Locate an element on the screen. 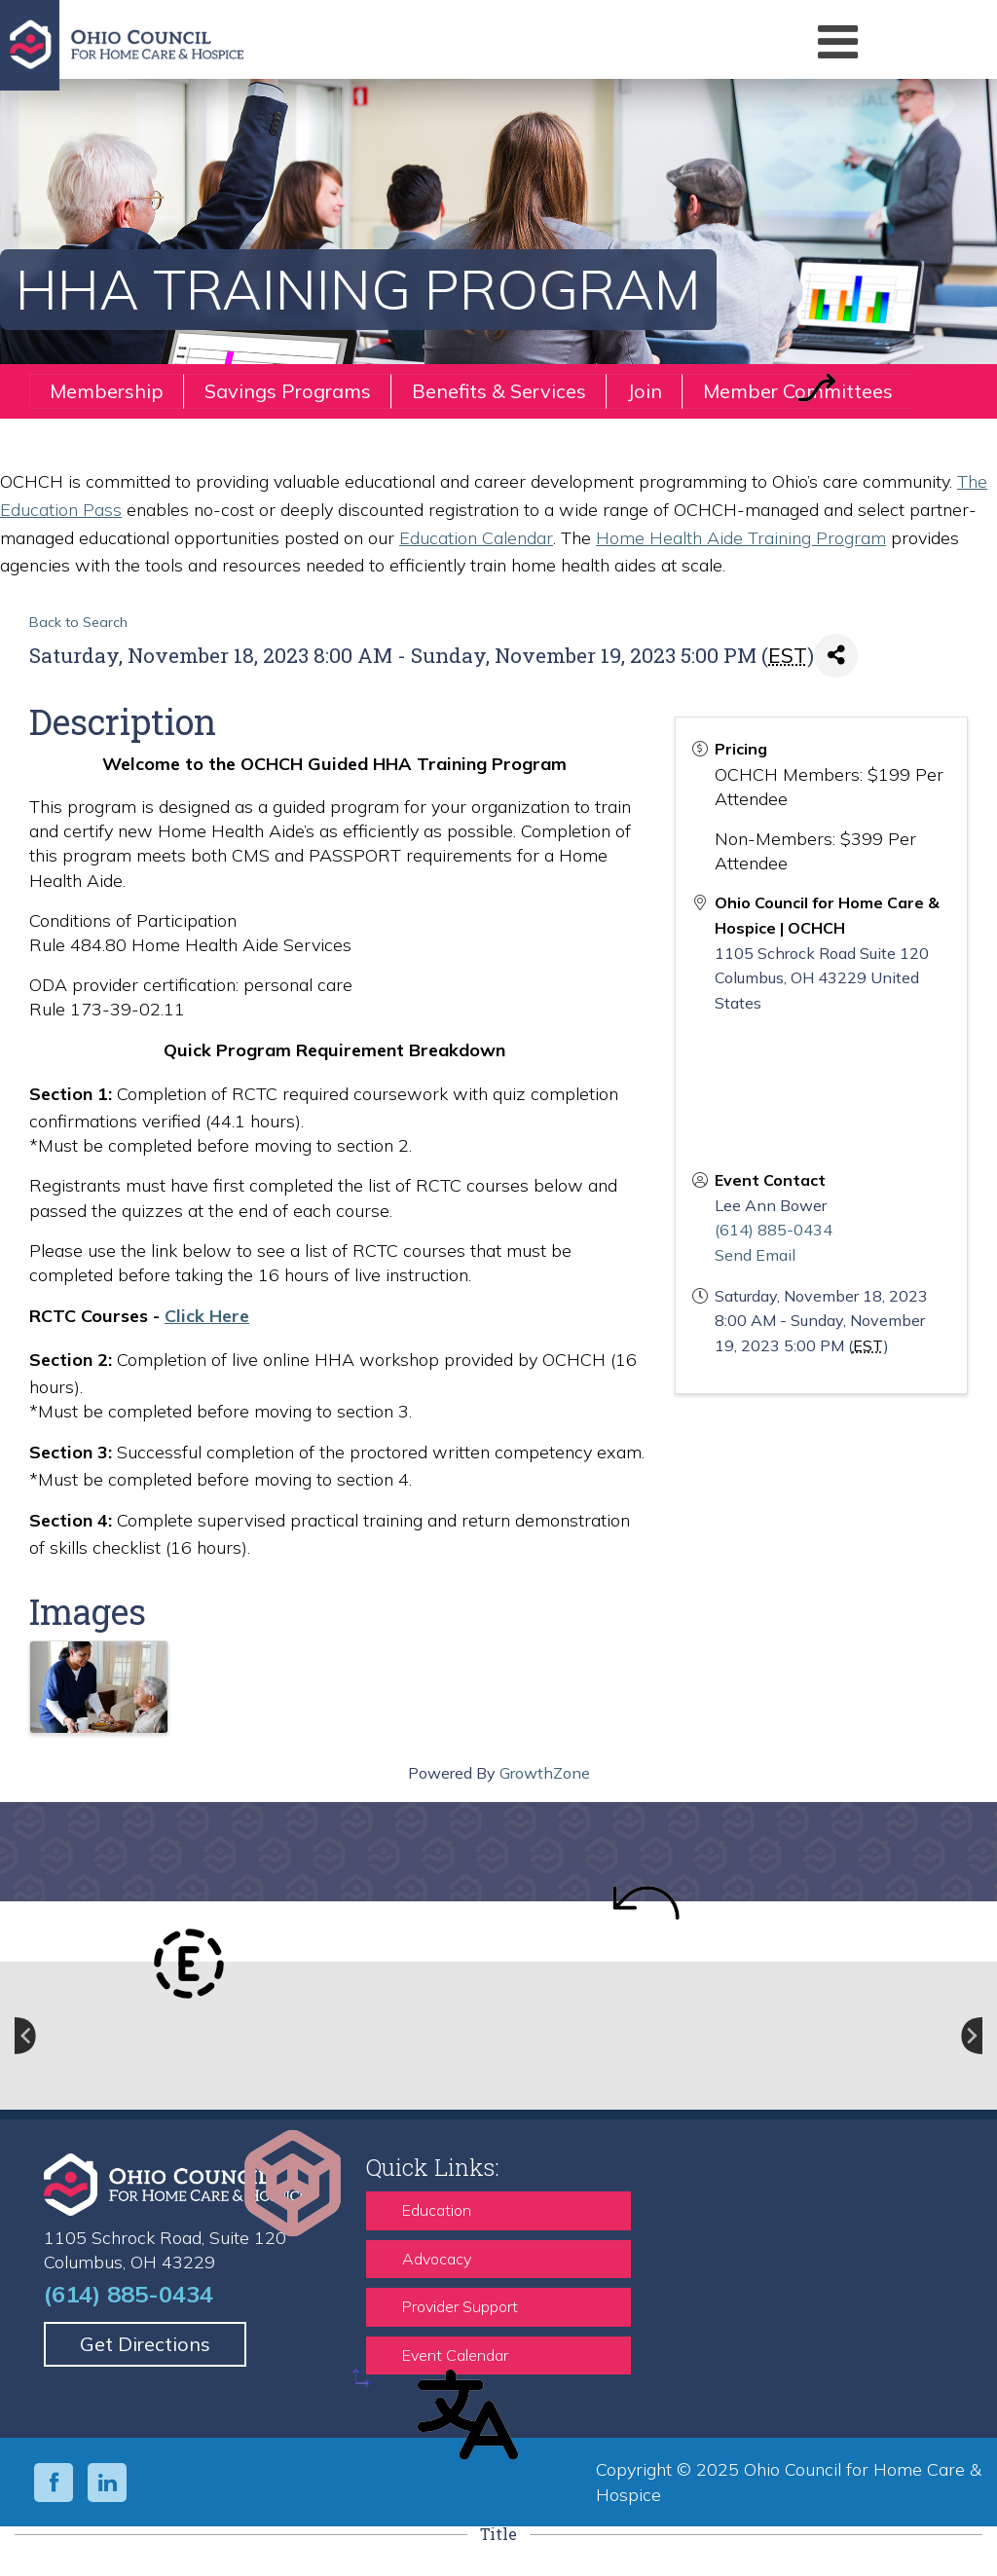  view 3d model or object is located at coordinates (292, 2183).